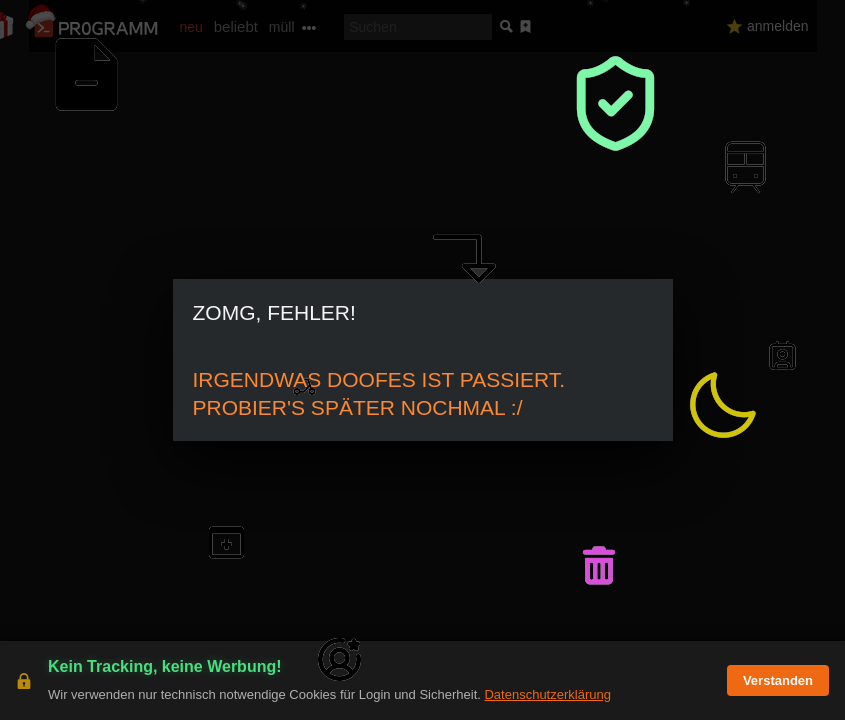 The height and width of the screenshot is (720, 845). I want to click on toggle dark mode or night theme, so click(721, 407).